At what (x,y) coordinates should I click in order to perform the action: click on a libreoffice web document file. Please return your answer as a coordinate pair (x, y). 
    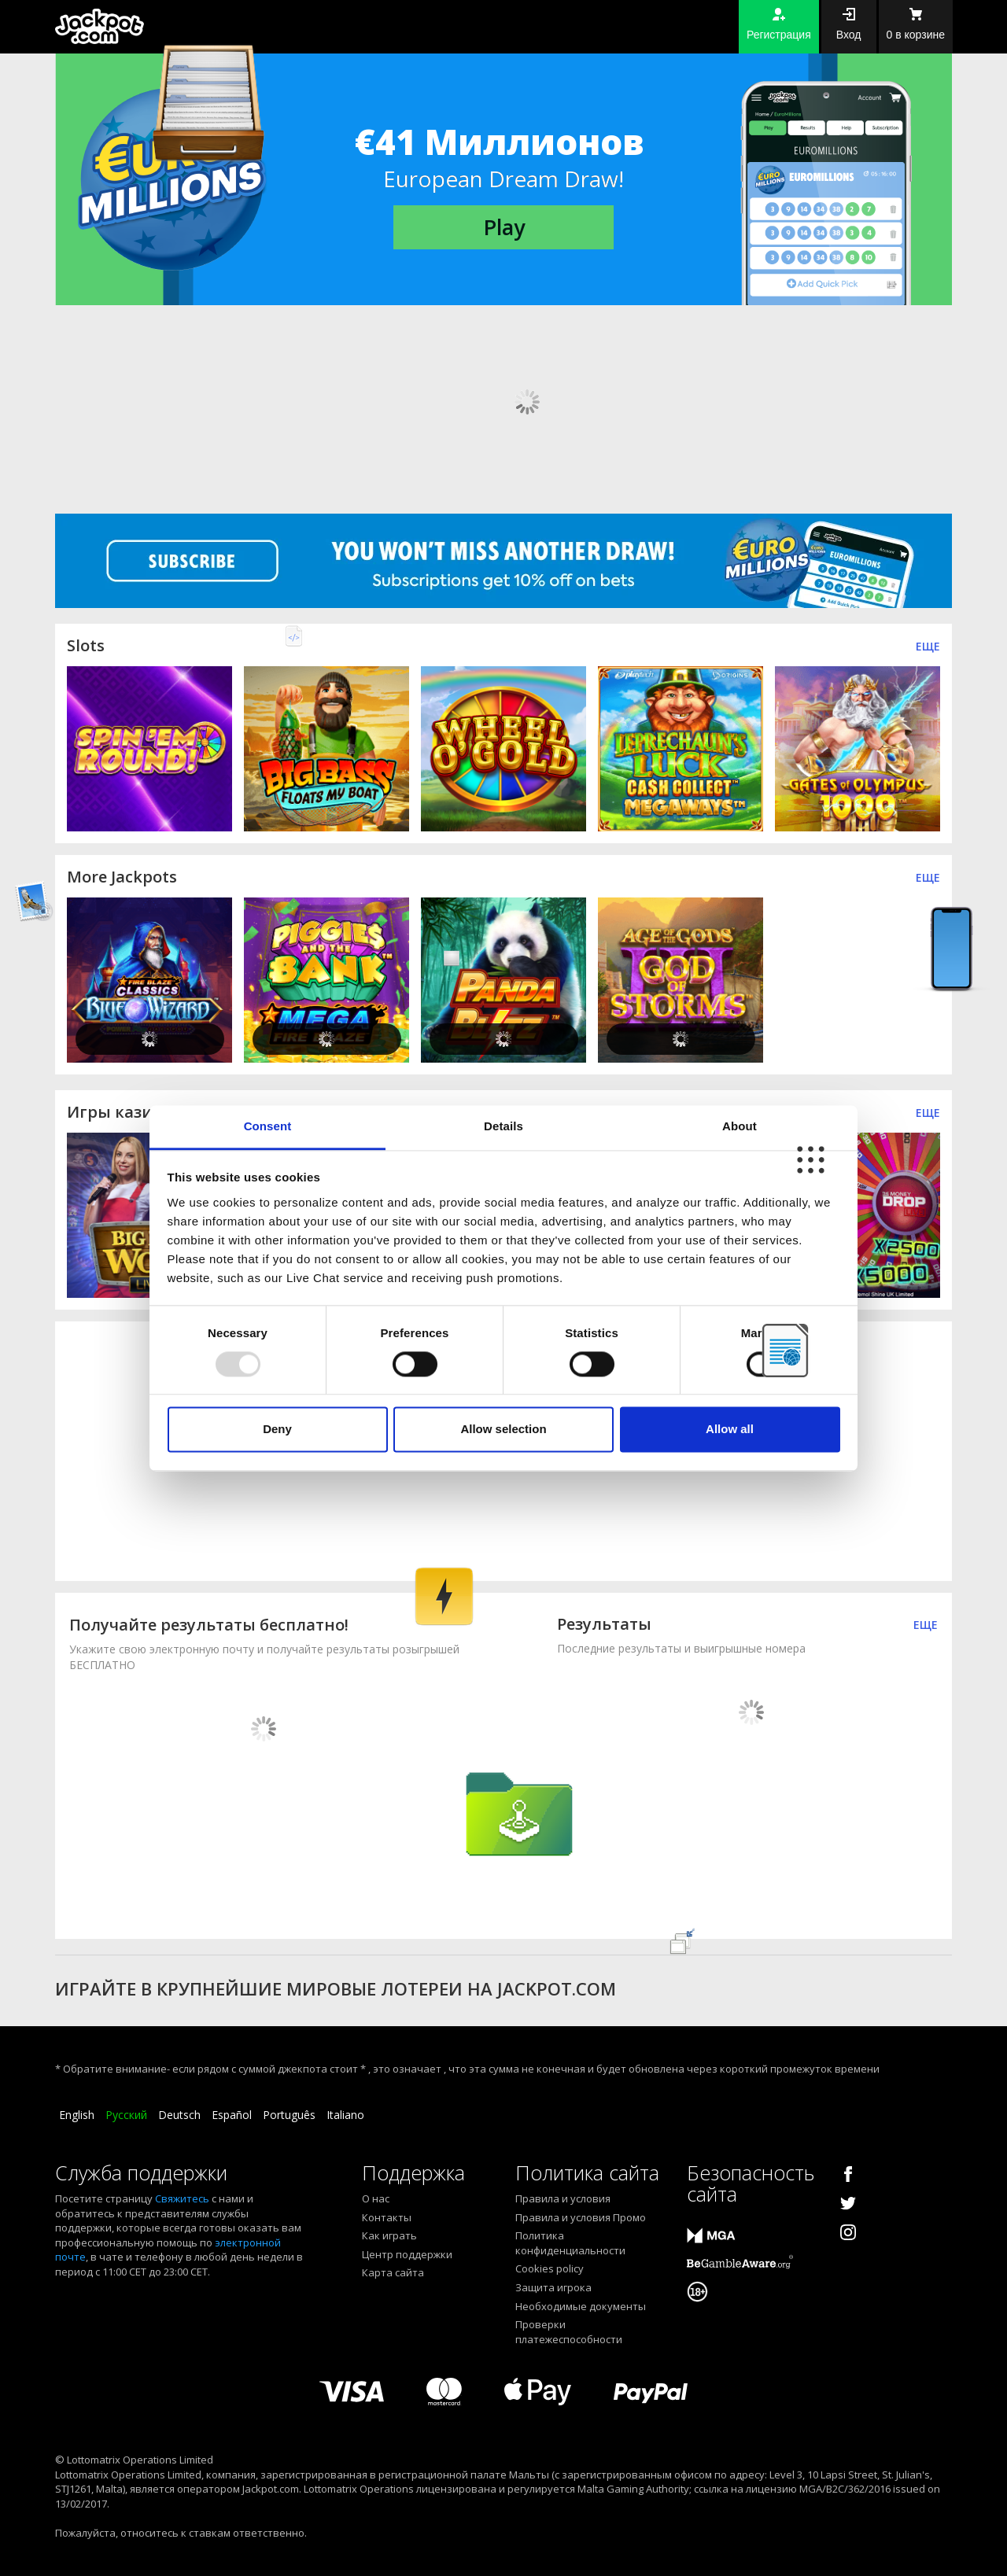
    Looking at the image, I should click on (785, 1351).